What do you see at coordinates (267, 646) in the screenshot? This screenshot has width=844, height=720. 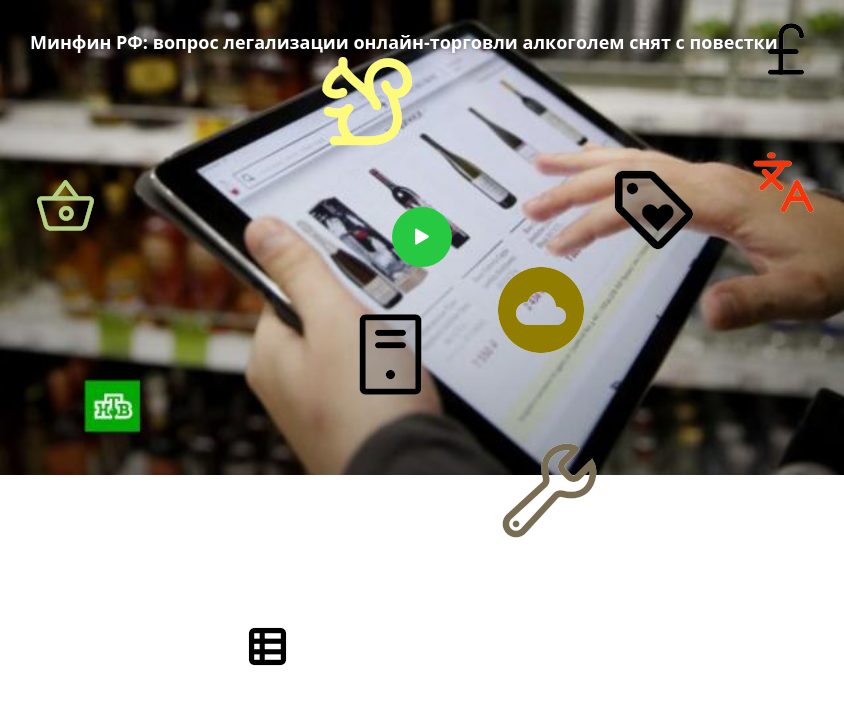 I see `view data in list format` at bounding box center [267, 646].